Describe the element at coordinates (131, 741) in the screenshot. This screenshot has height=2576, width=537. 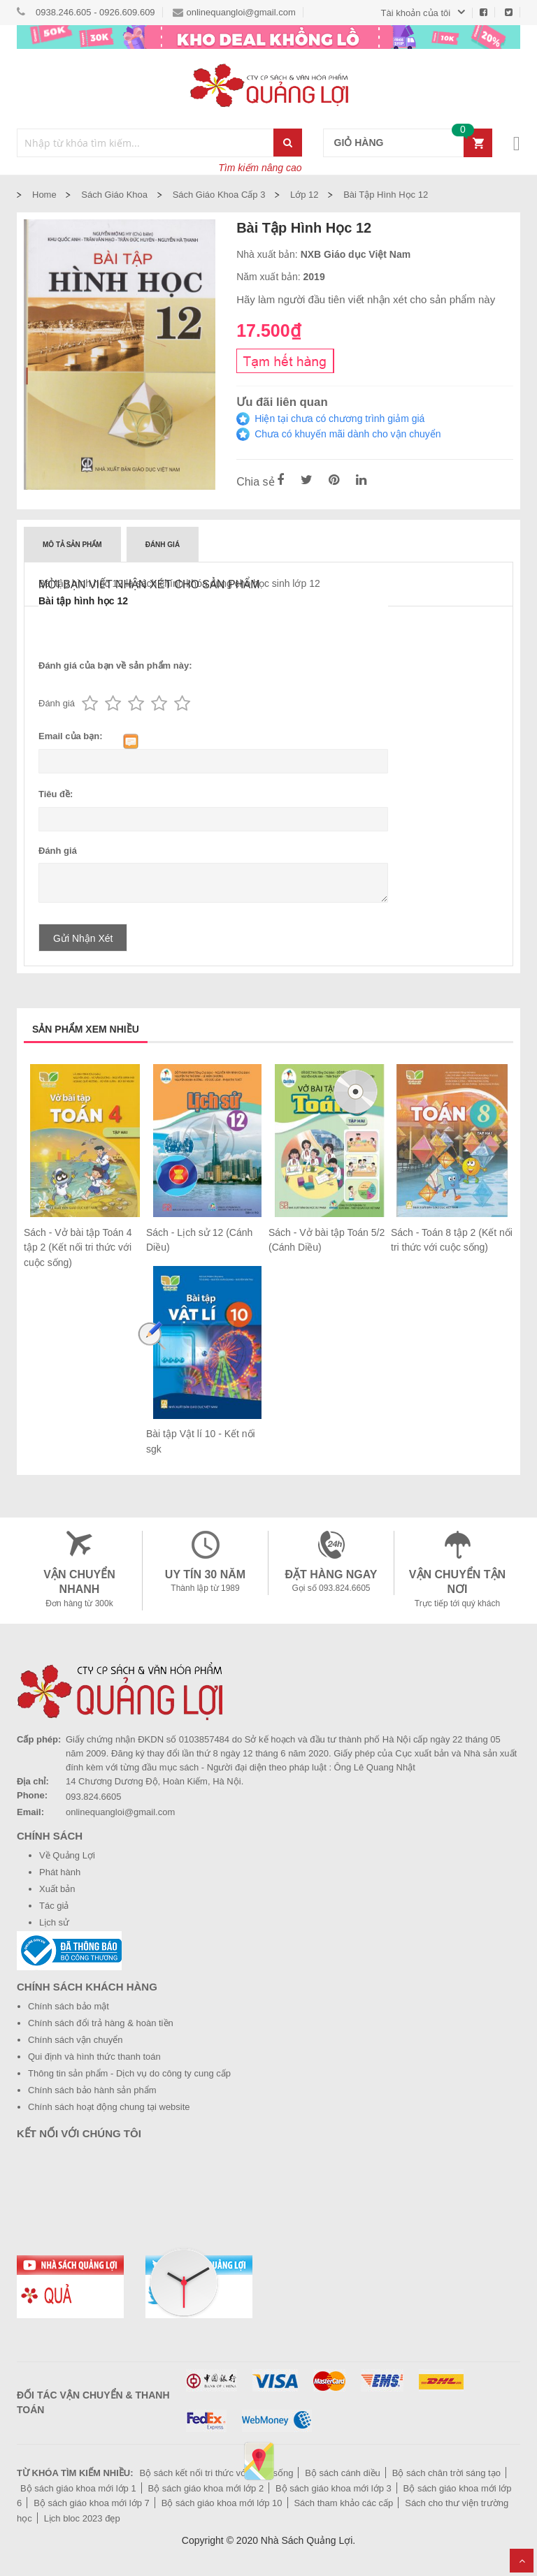
I see `open chatty messaging app` at that location.